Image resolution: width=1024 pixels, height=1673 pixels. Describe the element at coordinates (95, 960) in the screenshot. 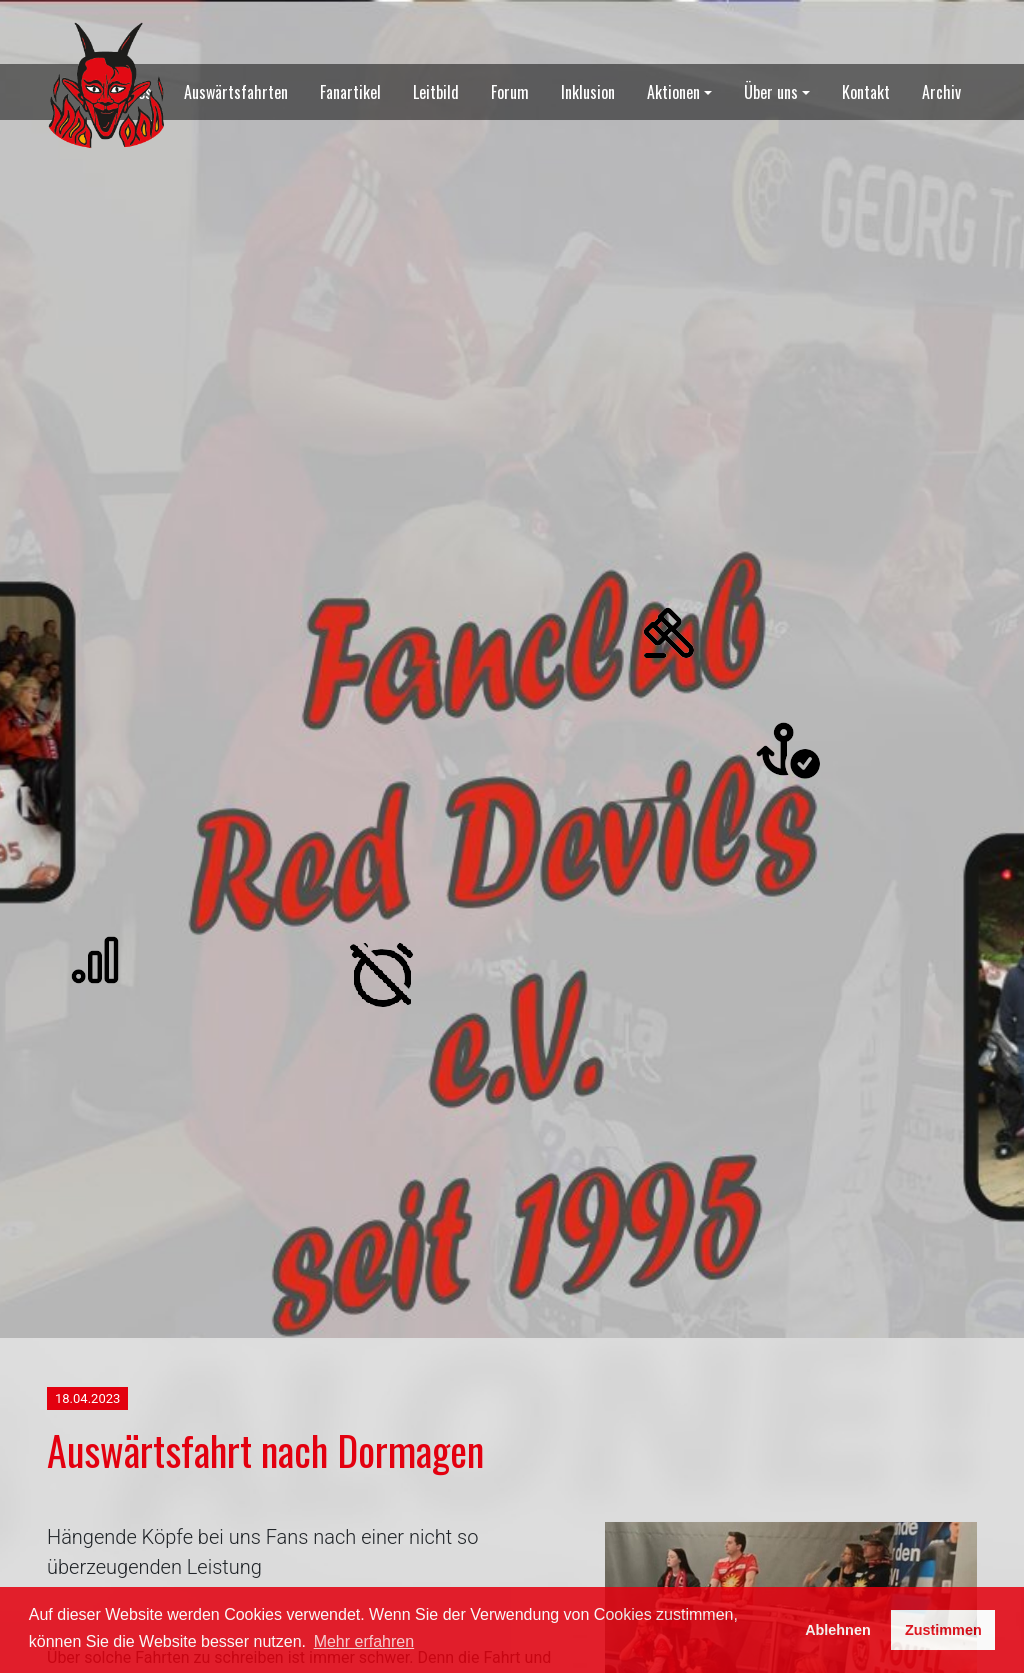

I see `open Google Analytics dashboard` at that location.